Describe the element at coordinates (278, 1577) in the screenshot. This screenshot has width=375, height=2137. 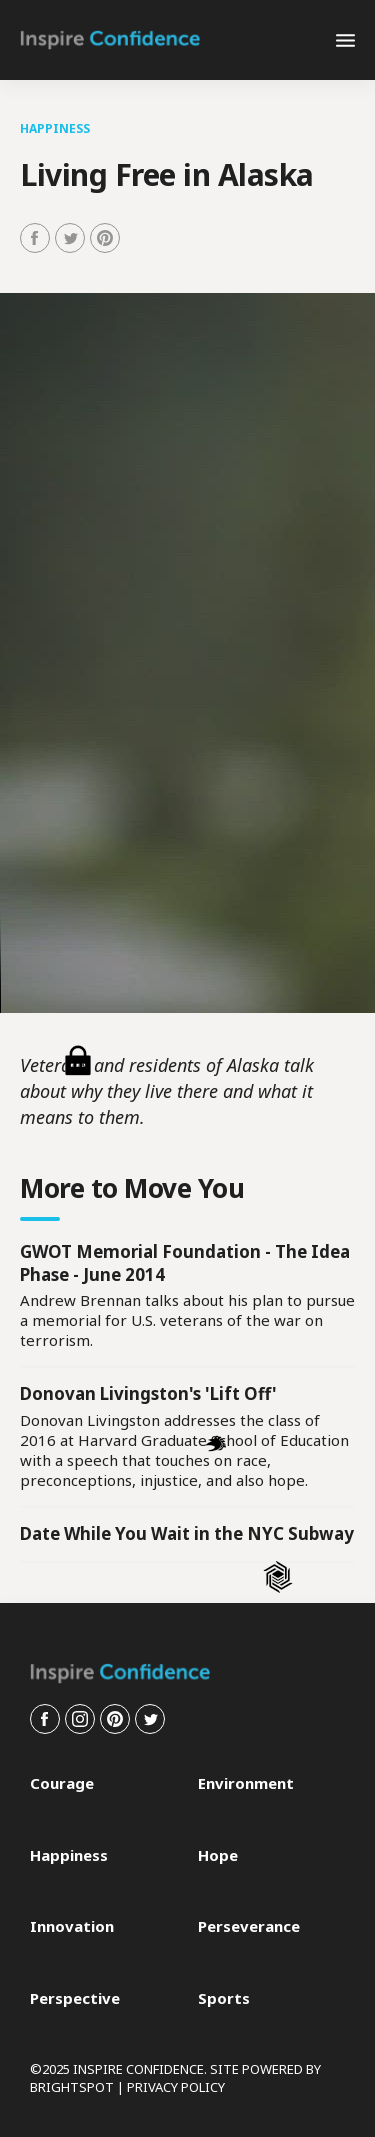
I see `google bigtable service logo` at that location.